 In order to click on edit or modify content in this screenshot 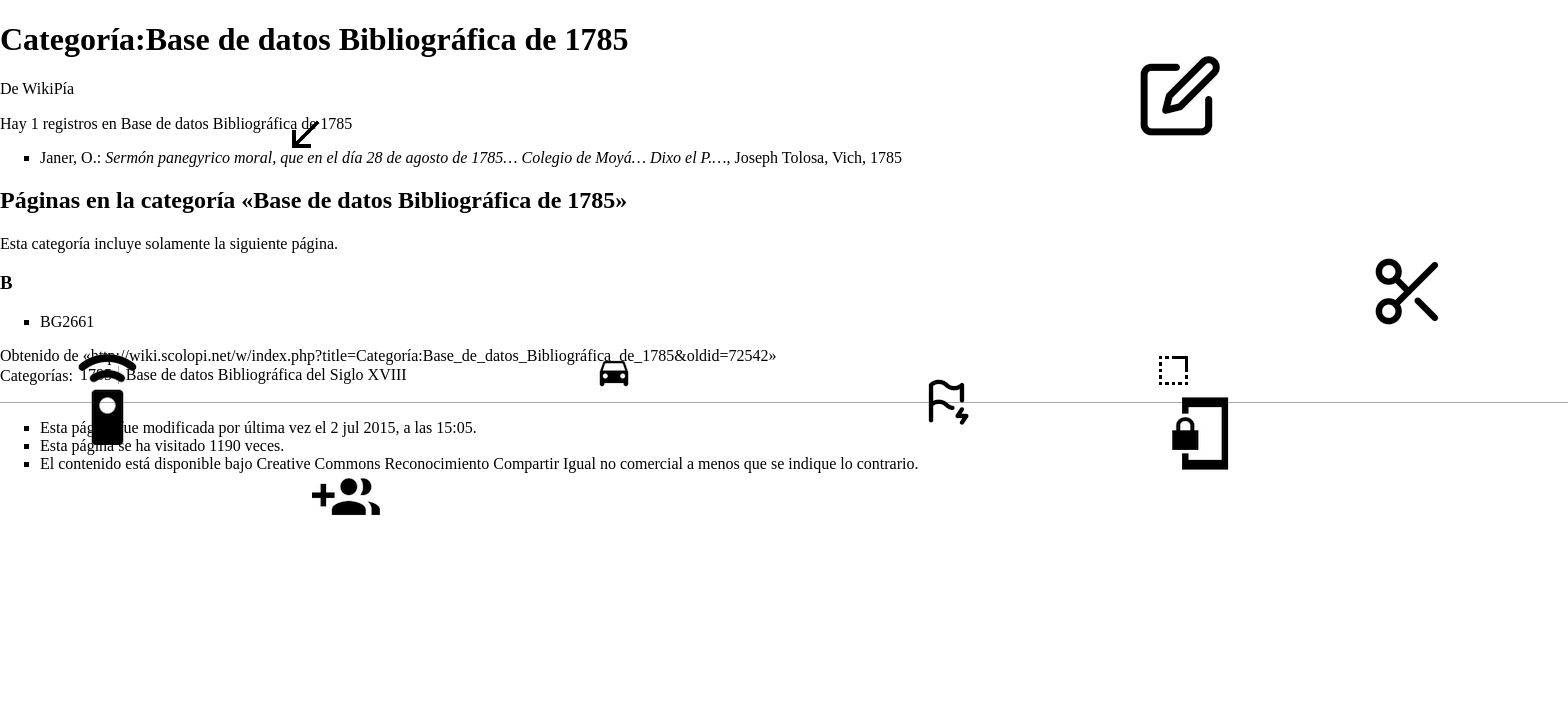, I will do `click(1180, 96)`.